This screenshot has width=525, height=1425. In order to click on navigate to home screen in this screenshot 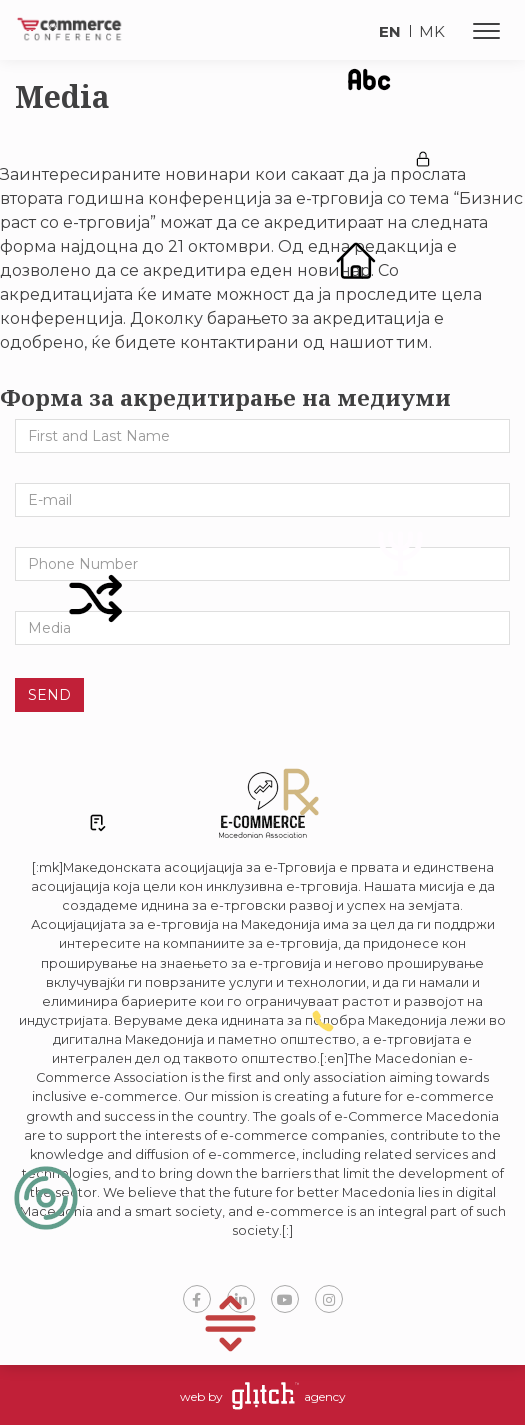, I will do `click(356, 261)`.